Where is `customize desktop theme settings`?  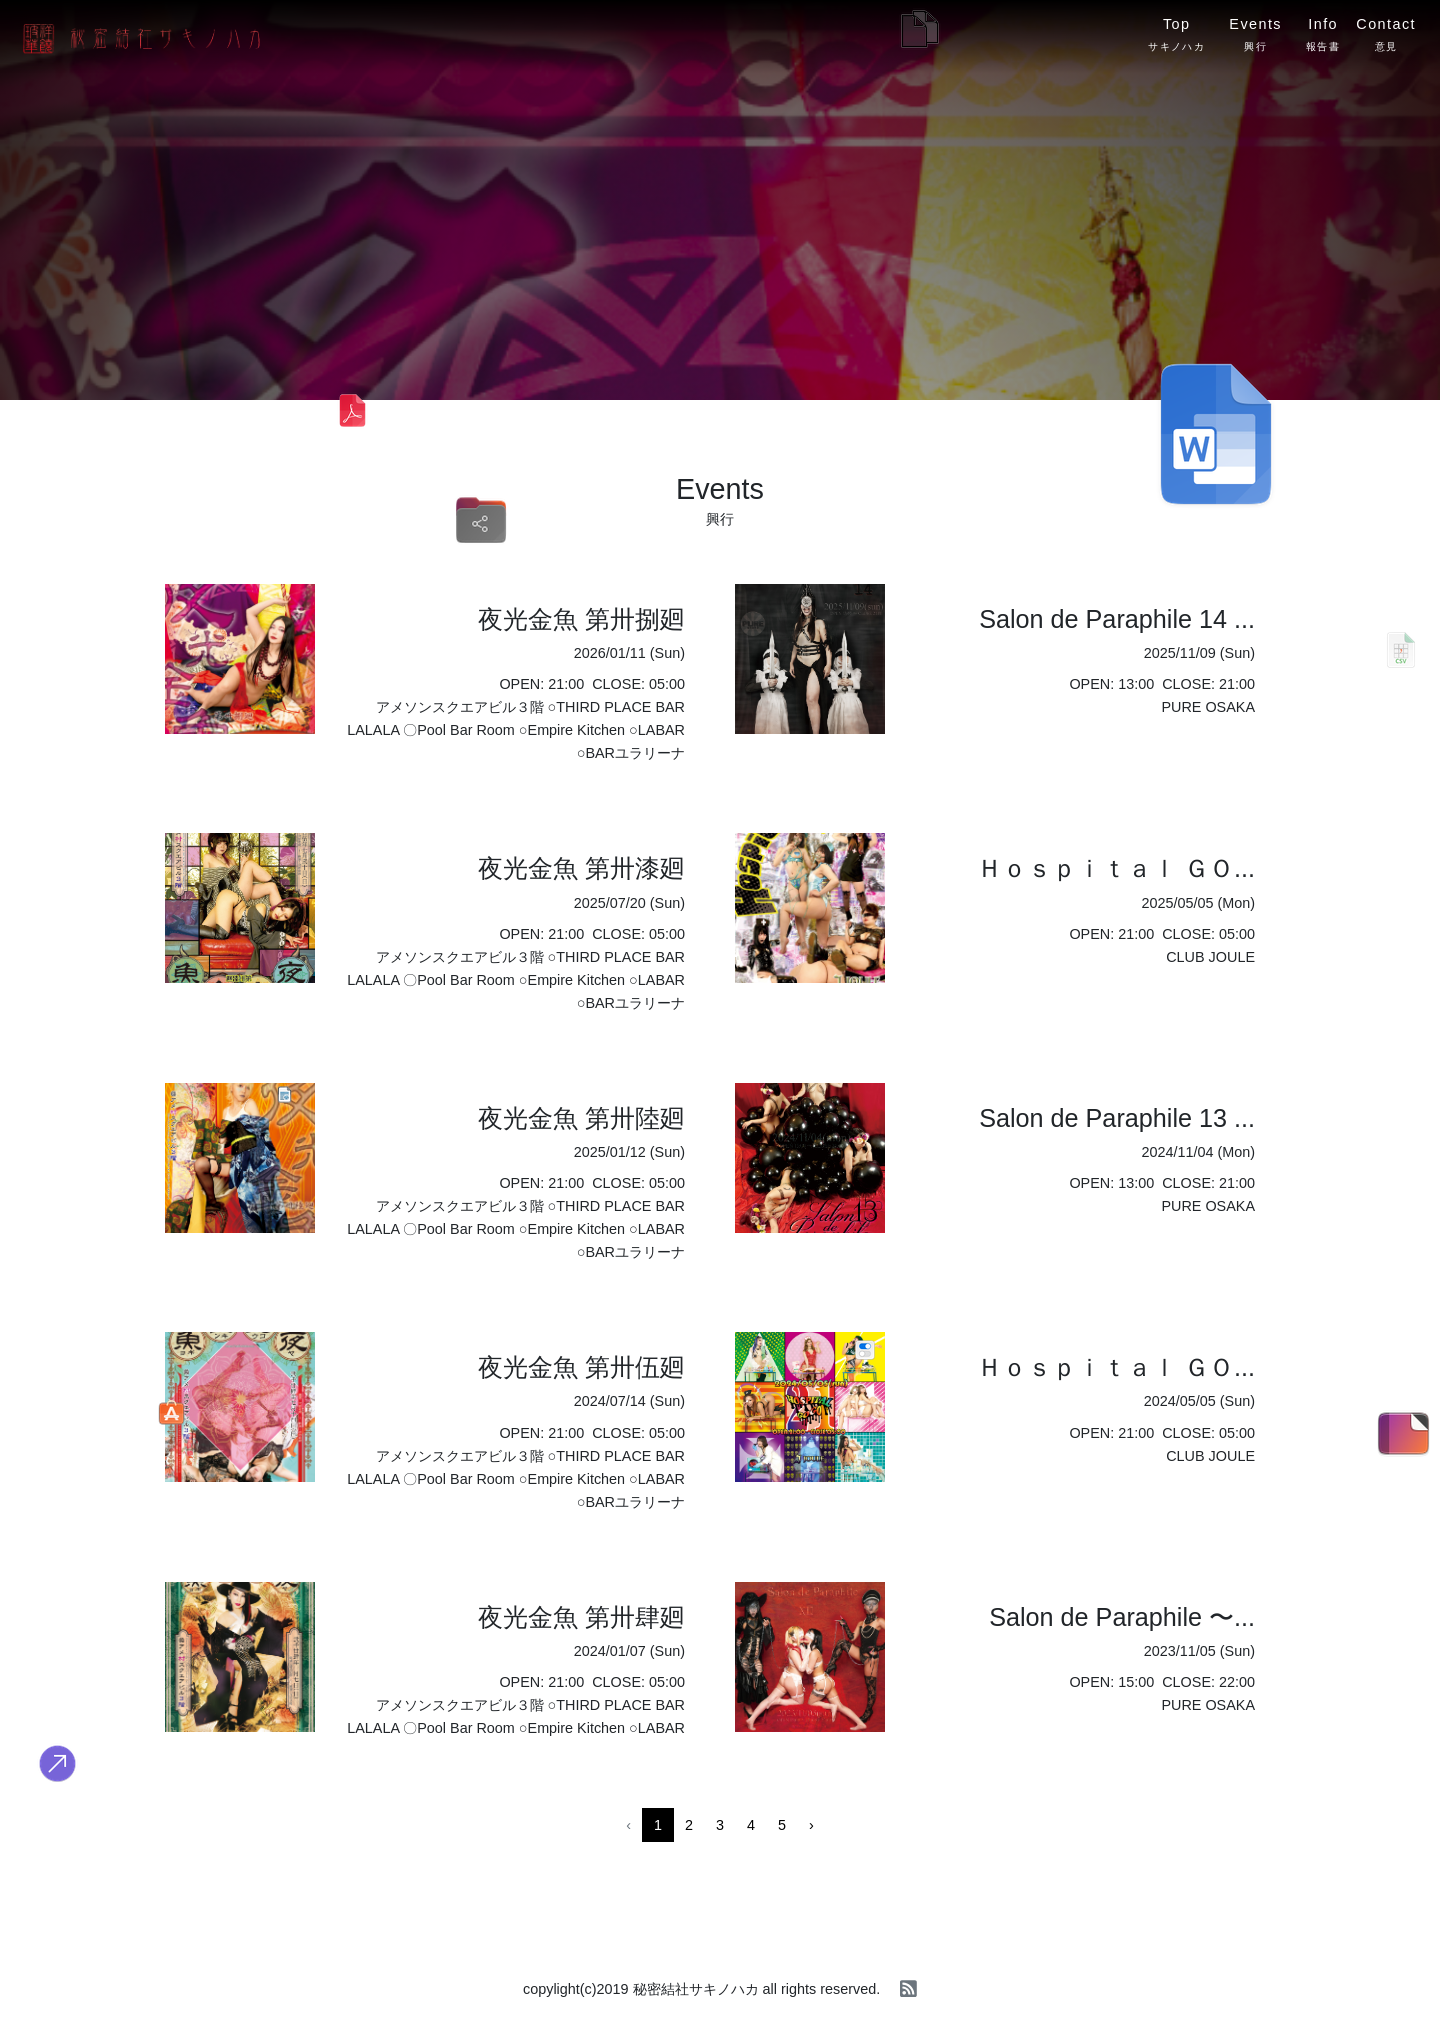
customize desktop theme settings is located at coordinates (1403, 1433).